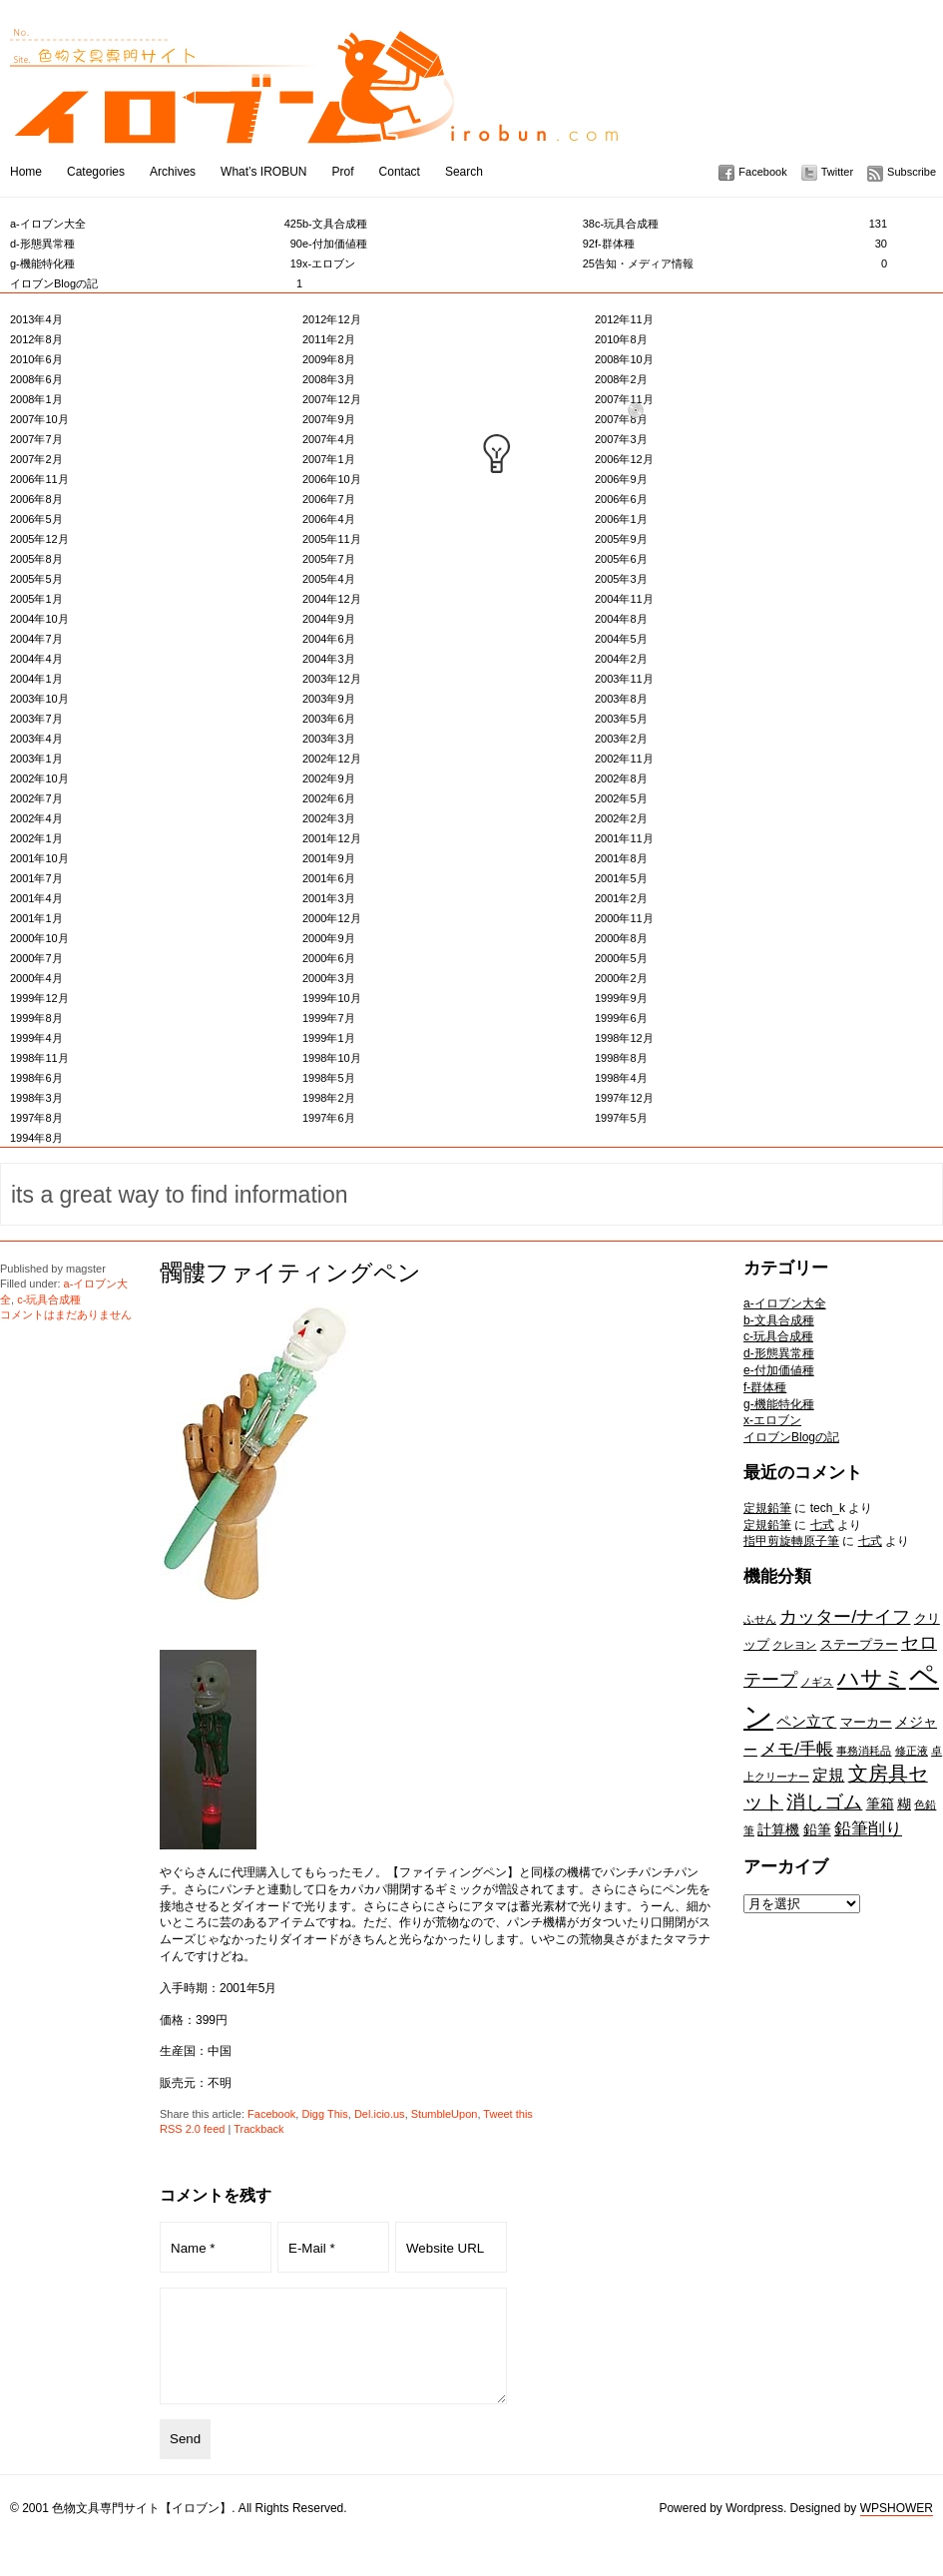 Image resolution: width=943 pixels, height=2576 pixels. I want to click on access DVD drive or optical media, so click(636, 410).